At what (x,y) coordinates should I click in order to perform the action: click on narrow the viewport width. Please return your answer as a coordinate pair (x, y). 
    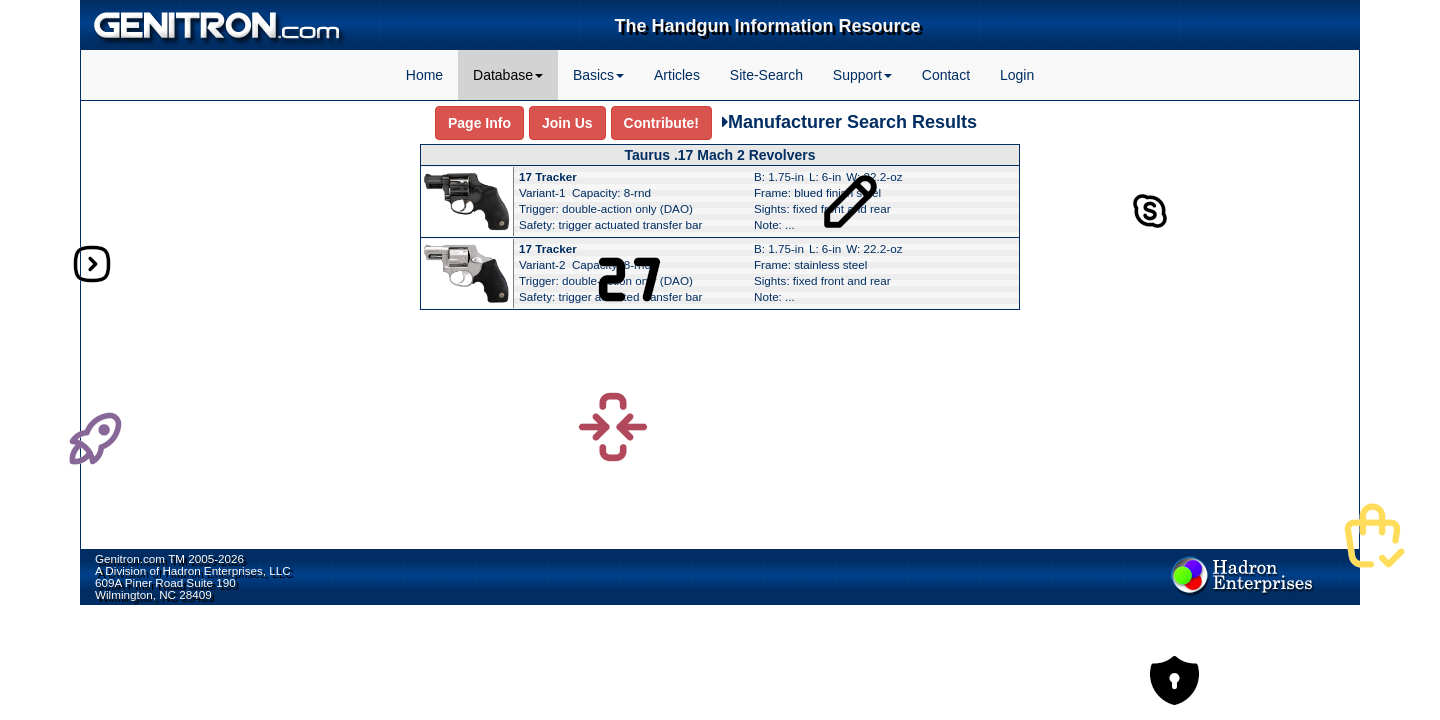
    Looking at the image, I should click on (613, 427).